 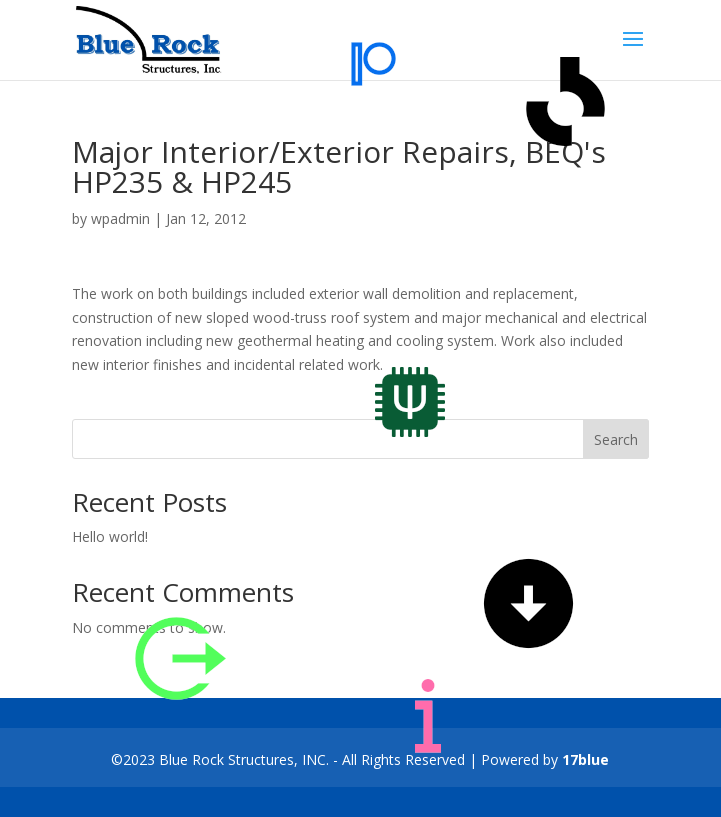 What do you see at coordinates (565, 101) in the screenshot?
I see `open the Radio France app` at bounding box center [565, 101].